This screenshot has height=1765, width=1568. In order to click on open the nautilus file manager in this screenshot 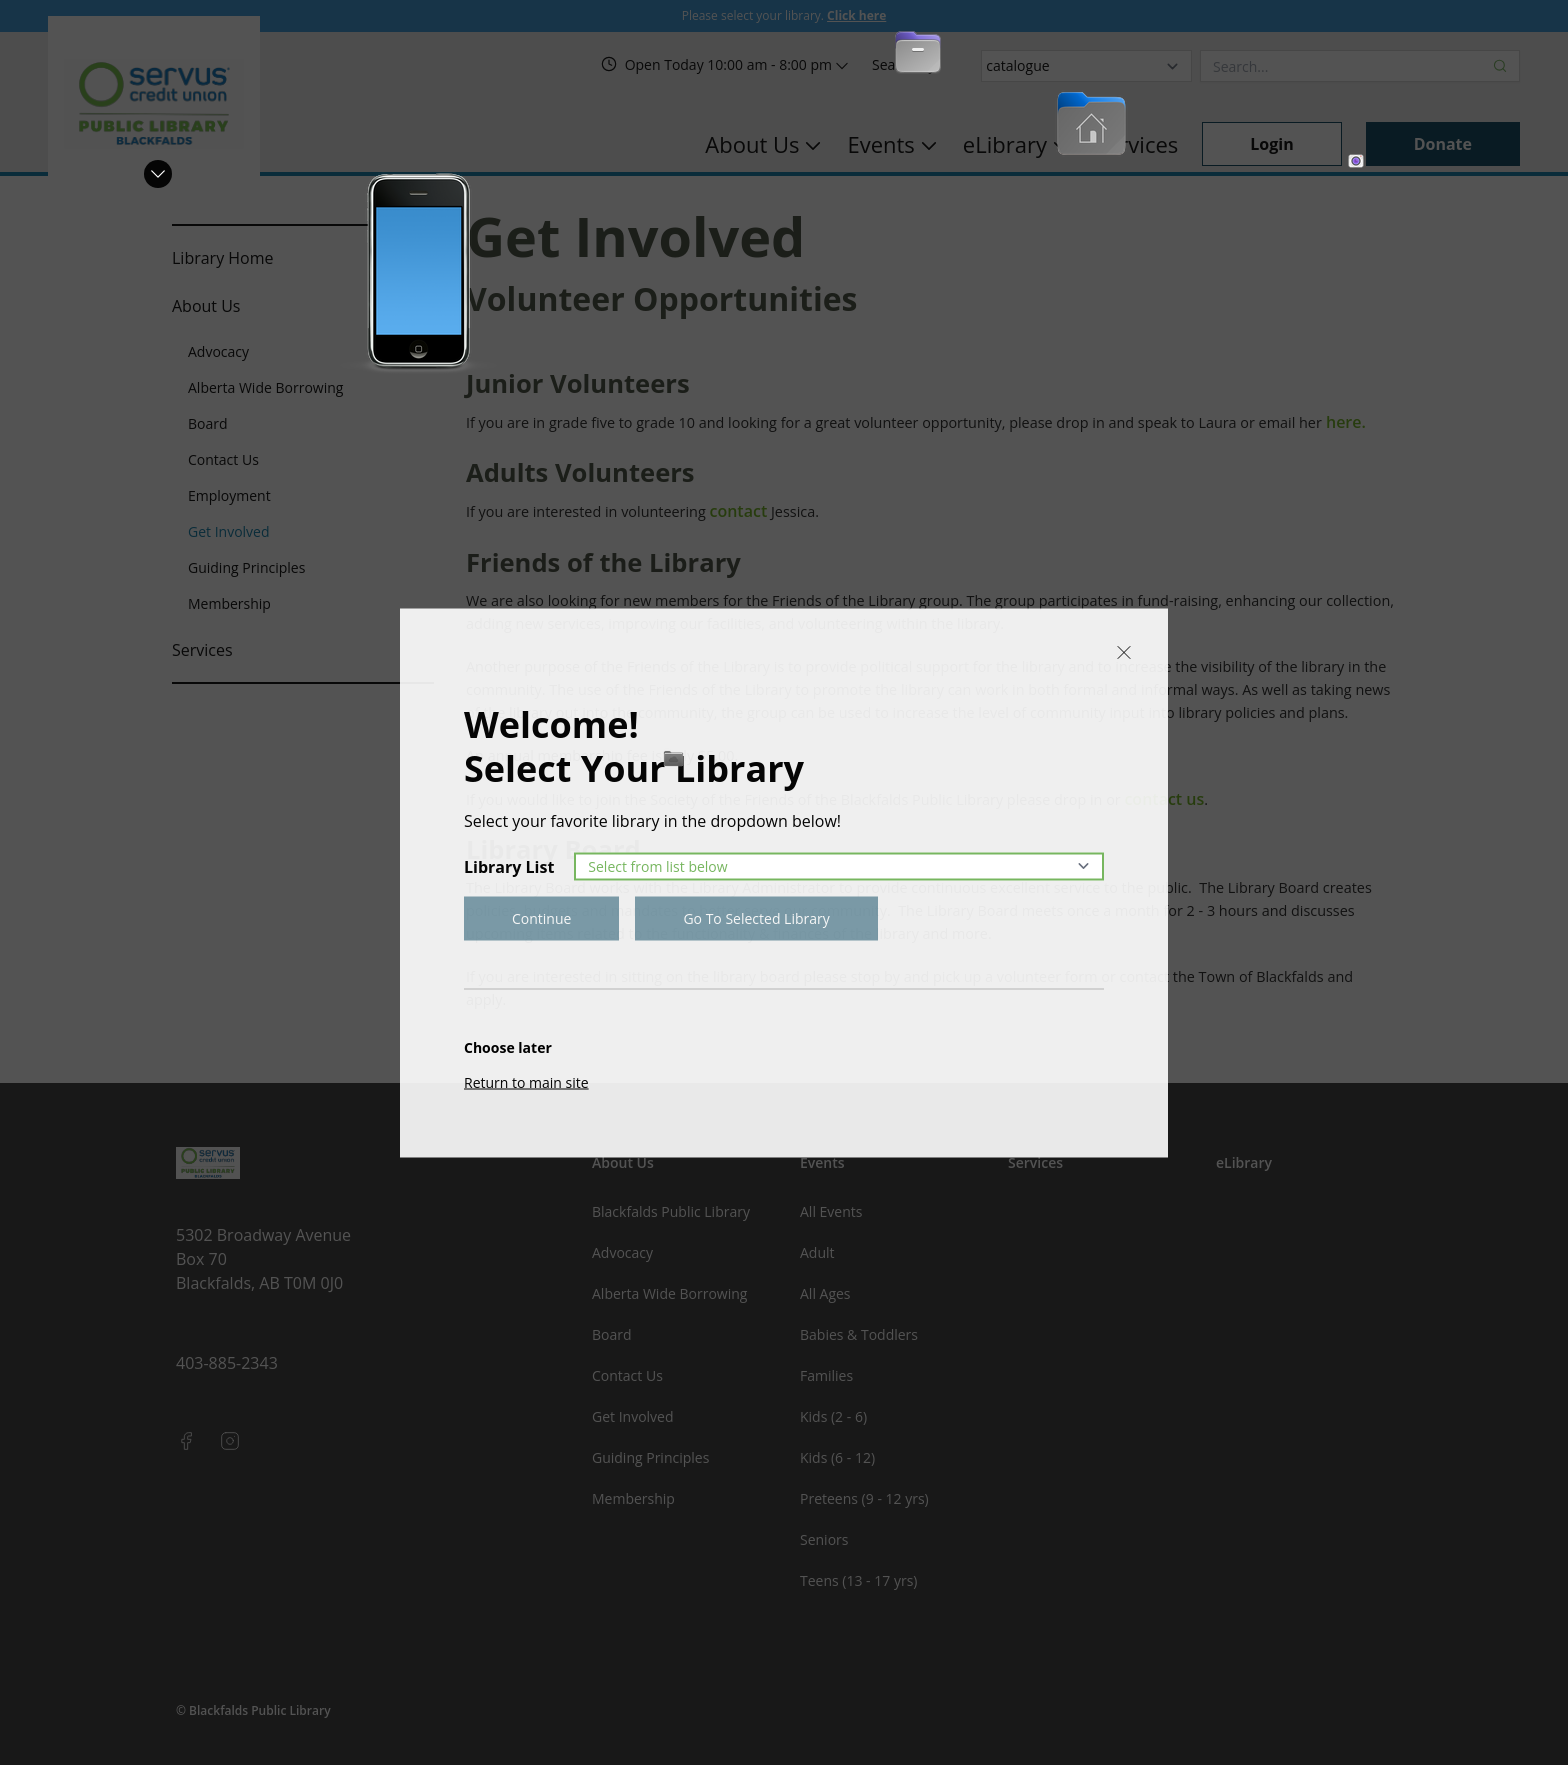, I will do `click(918, 52)`.